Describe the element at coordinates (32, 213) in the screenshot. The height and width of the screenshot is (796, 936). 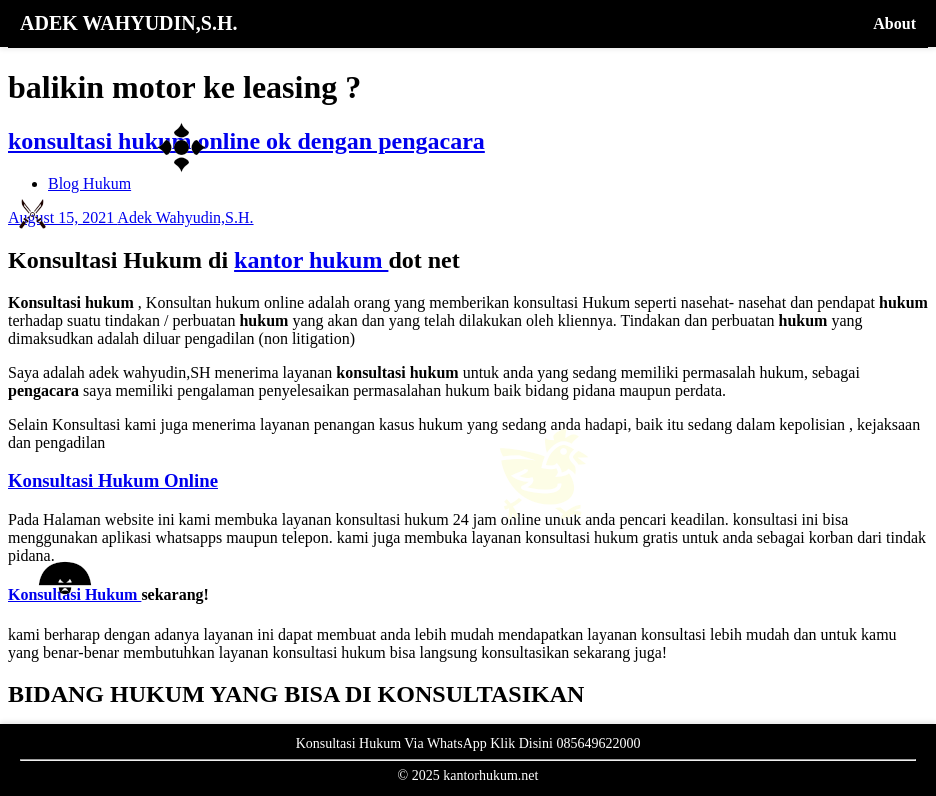
I see `trim or cut selected content` at that location.